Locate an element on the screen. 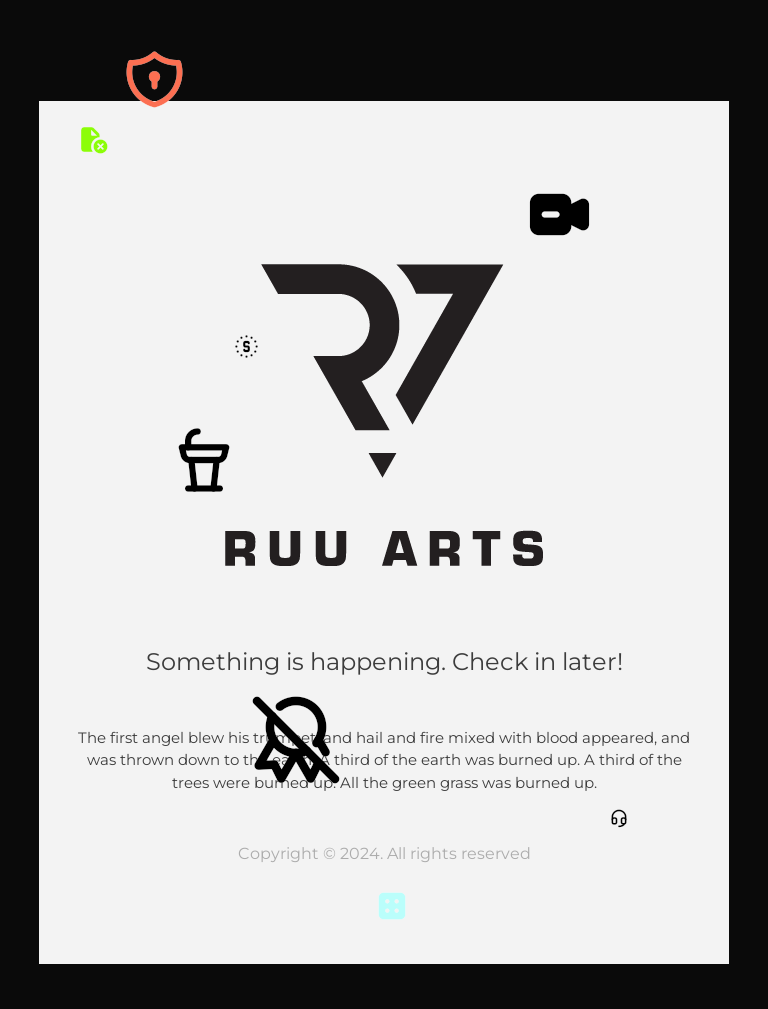  remove video from playlist or queue is located at coordinates (559, 214).